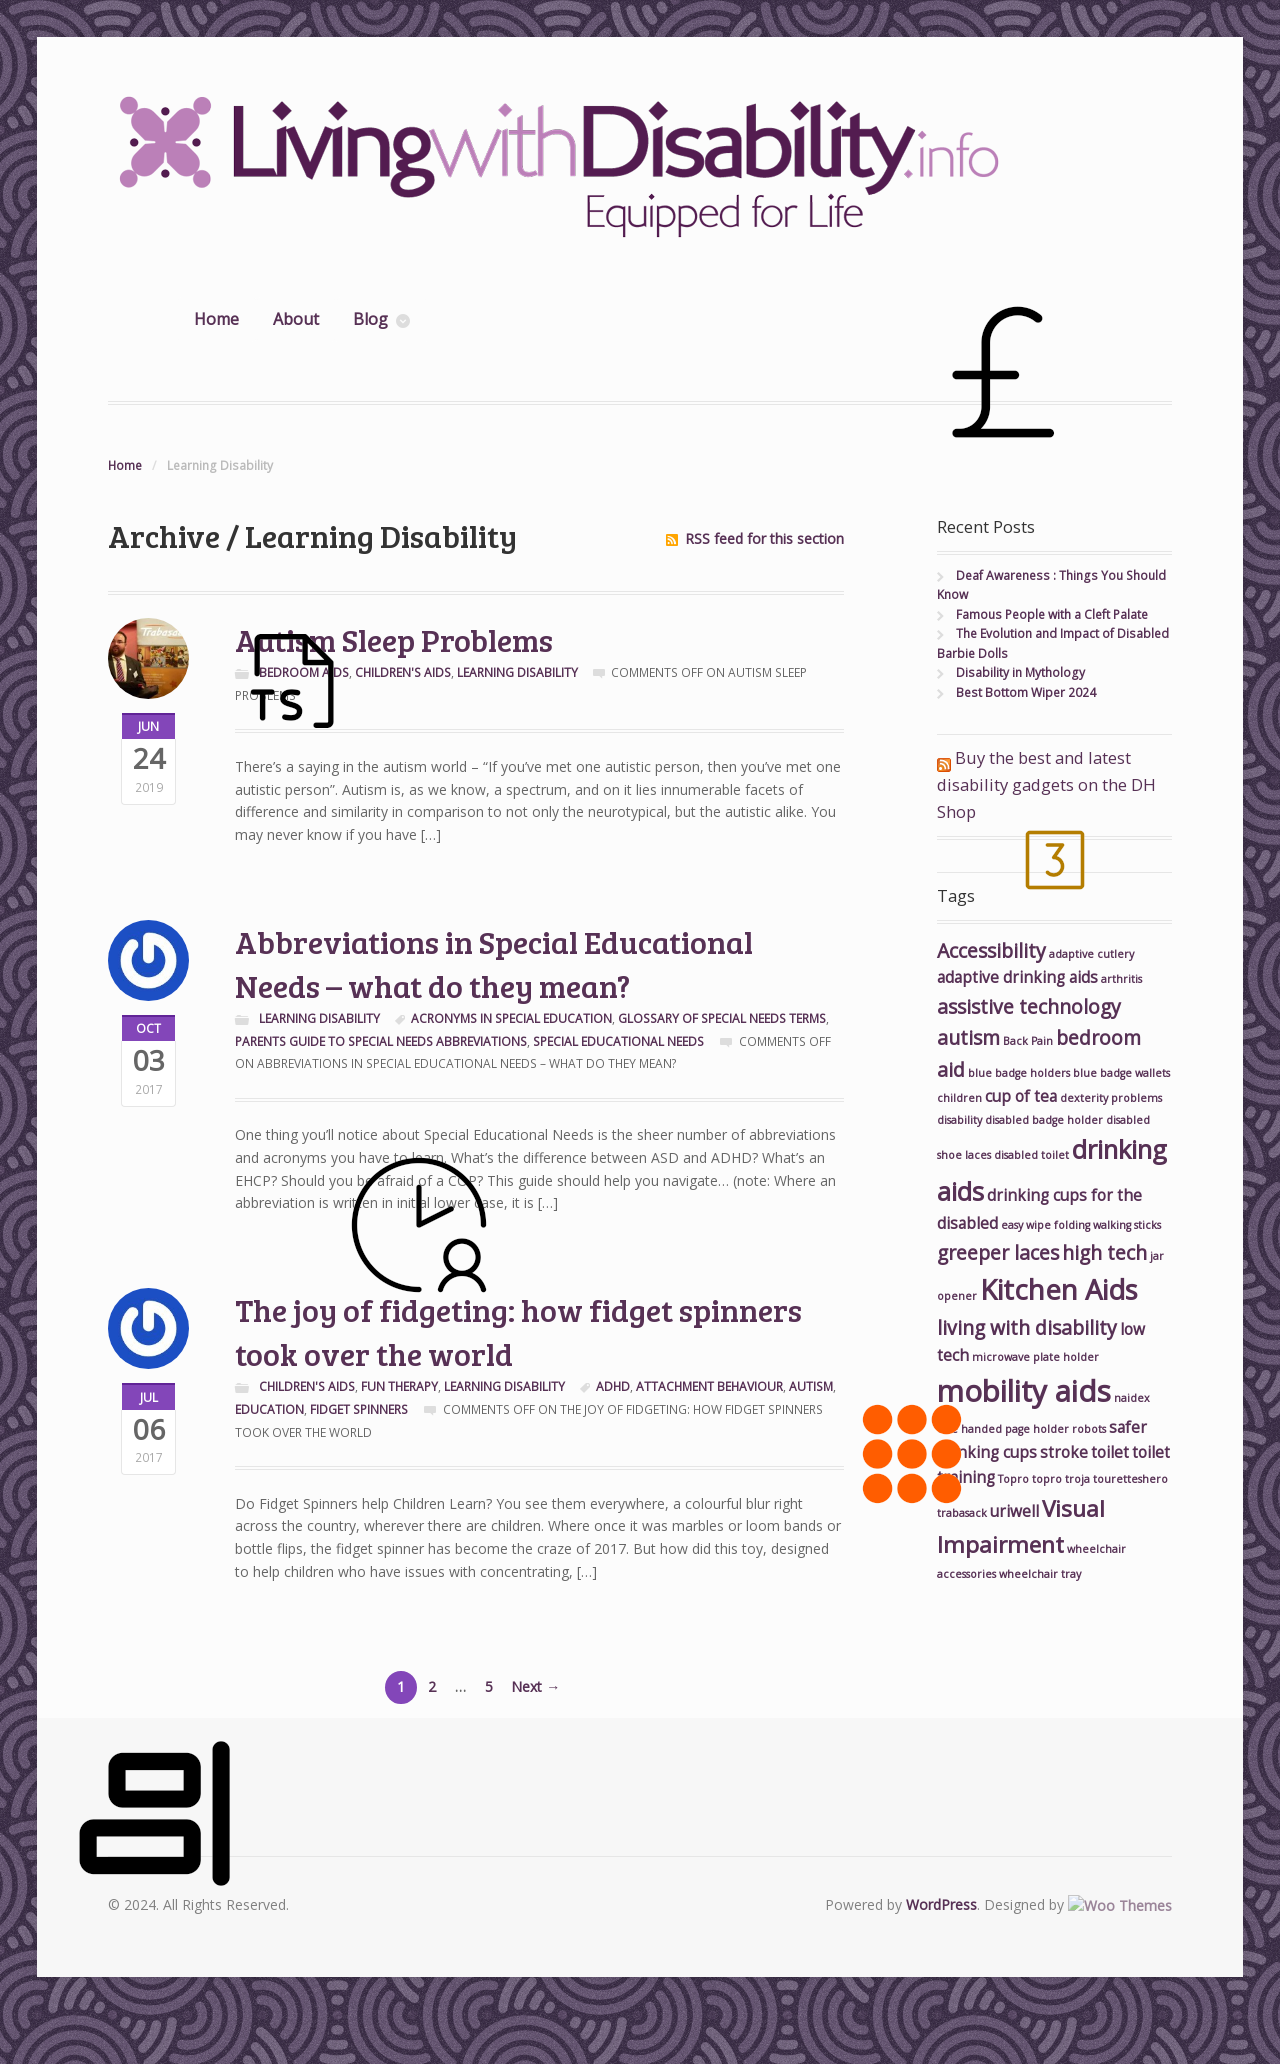 The height and width of the screenshot is (2064, 1280). I want to click on step 3 in a numbered sequence or process, so click(1055, 860).